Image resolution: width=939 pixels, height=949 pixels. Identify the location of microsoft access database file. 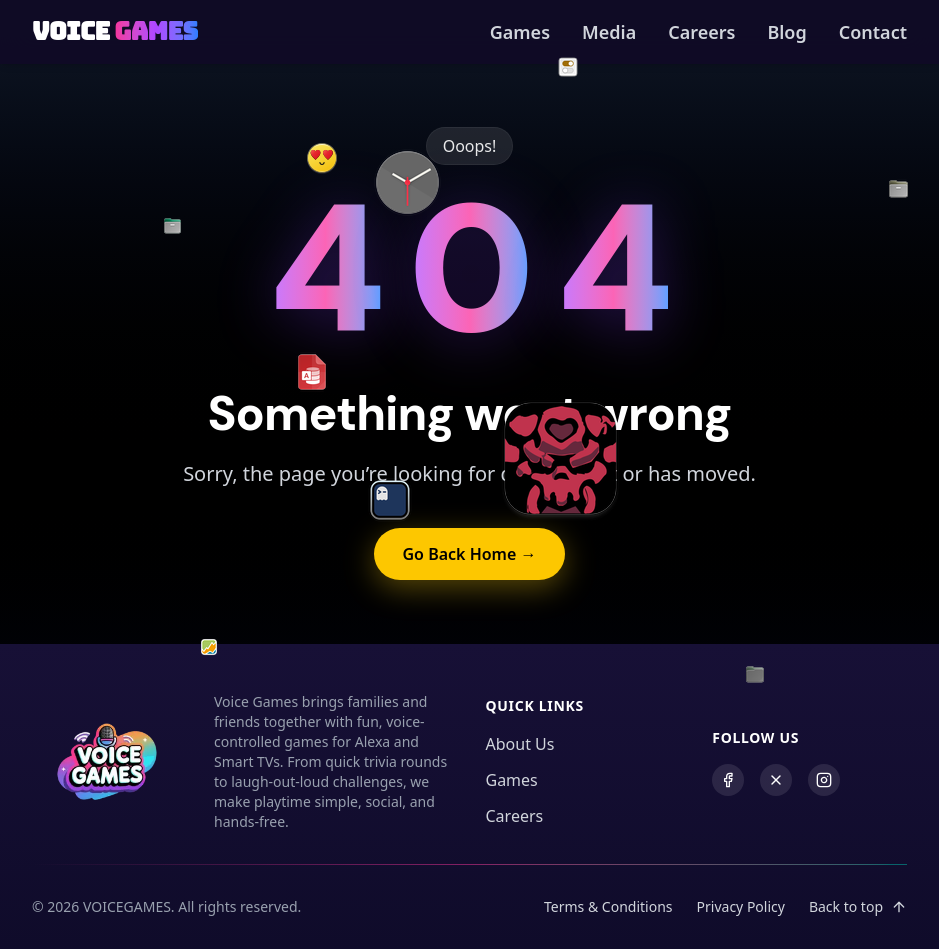
(312, 372).